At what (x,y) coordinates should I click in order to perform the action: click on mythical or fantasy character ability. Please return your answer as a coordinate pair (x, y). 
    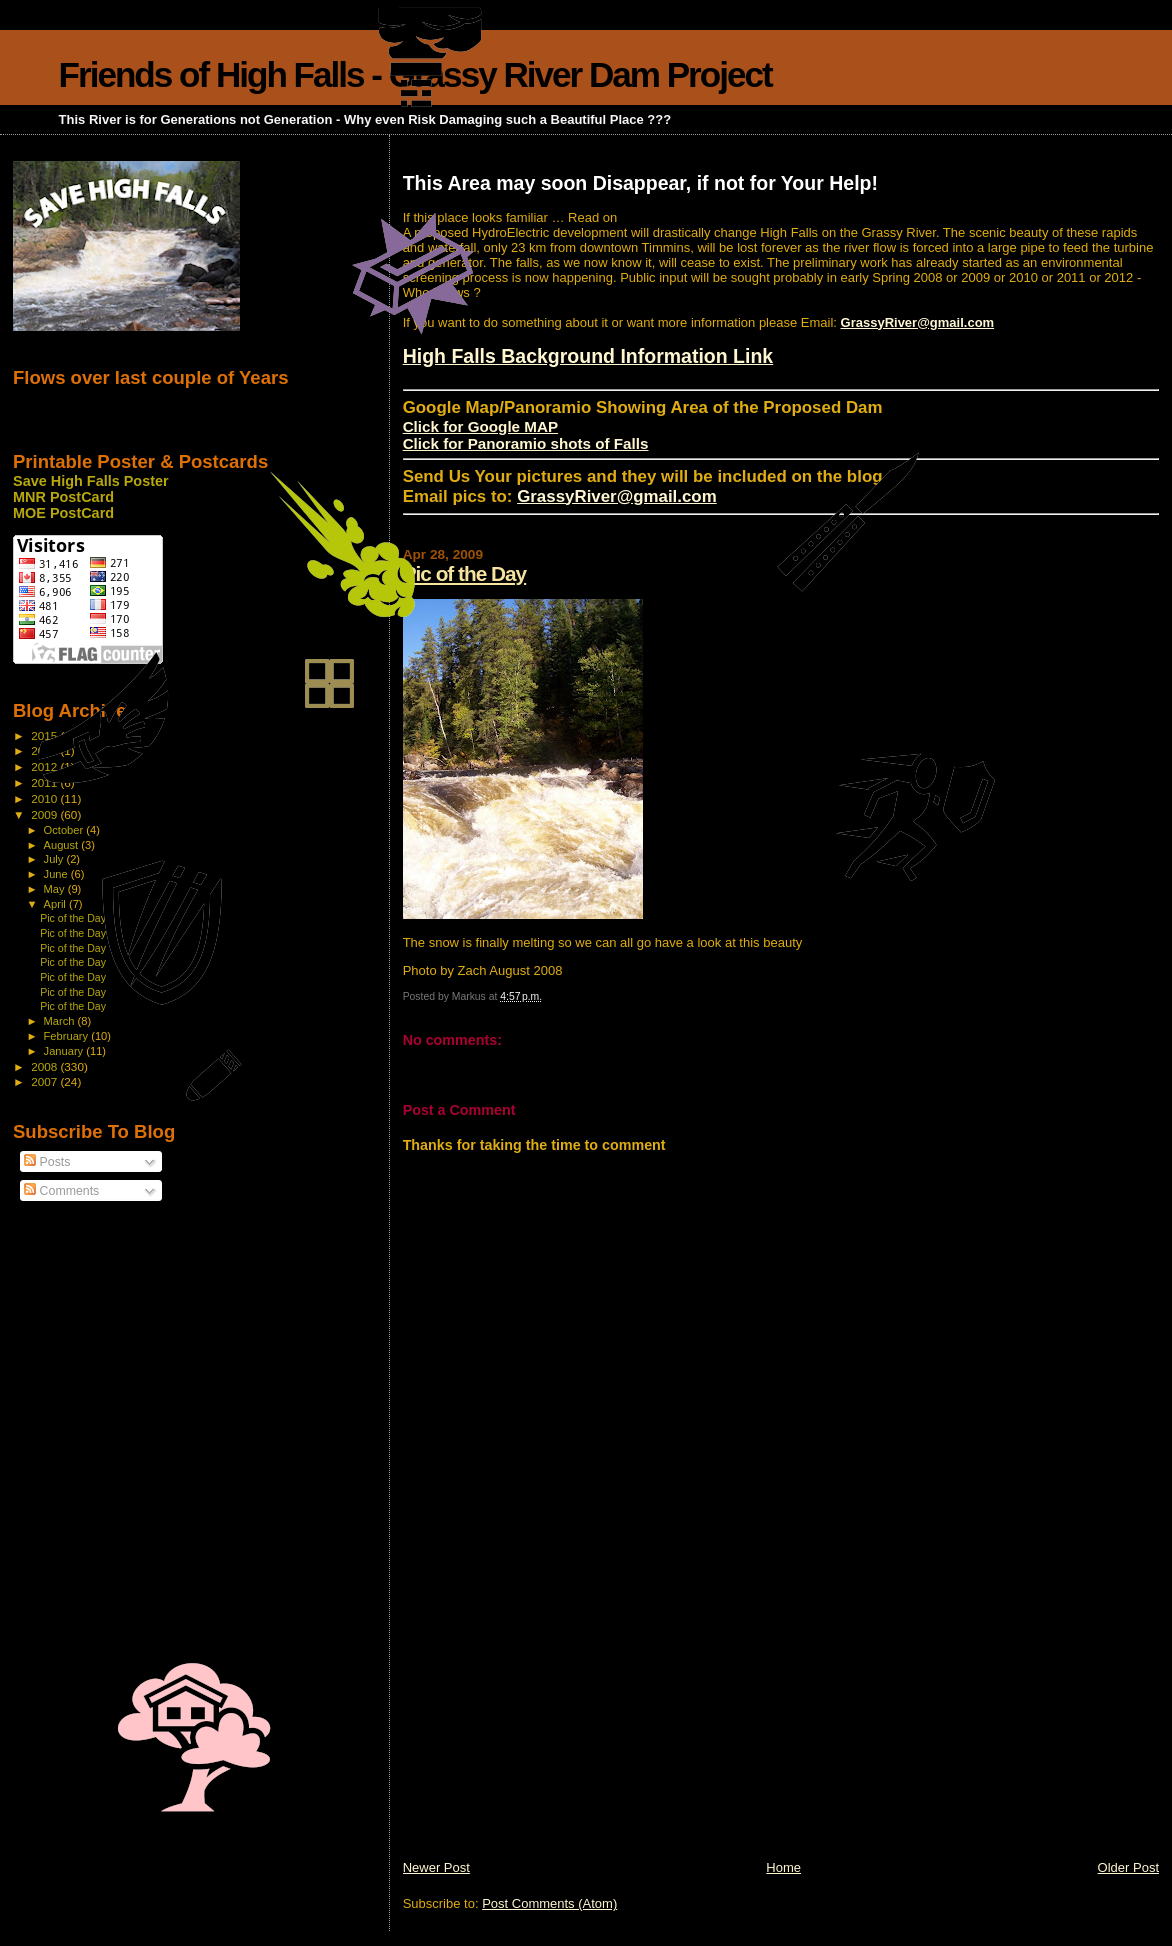
    Looking at the image, I should click on (103, 717).